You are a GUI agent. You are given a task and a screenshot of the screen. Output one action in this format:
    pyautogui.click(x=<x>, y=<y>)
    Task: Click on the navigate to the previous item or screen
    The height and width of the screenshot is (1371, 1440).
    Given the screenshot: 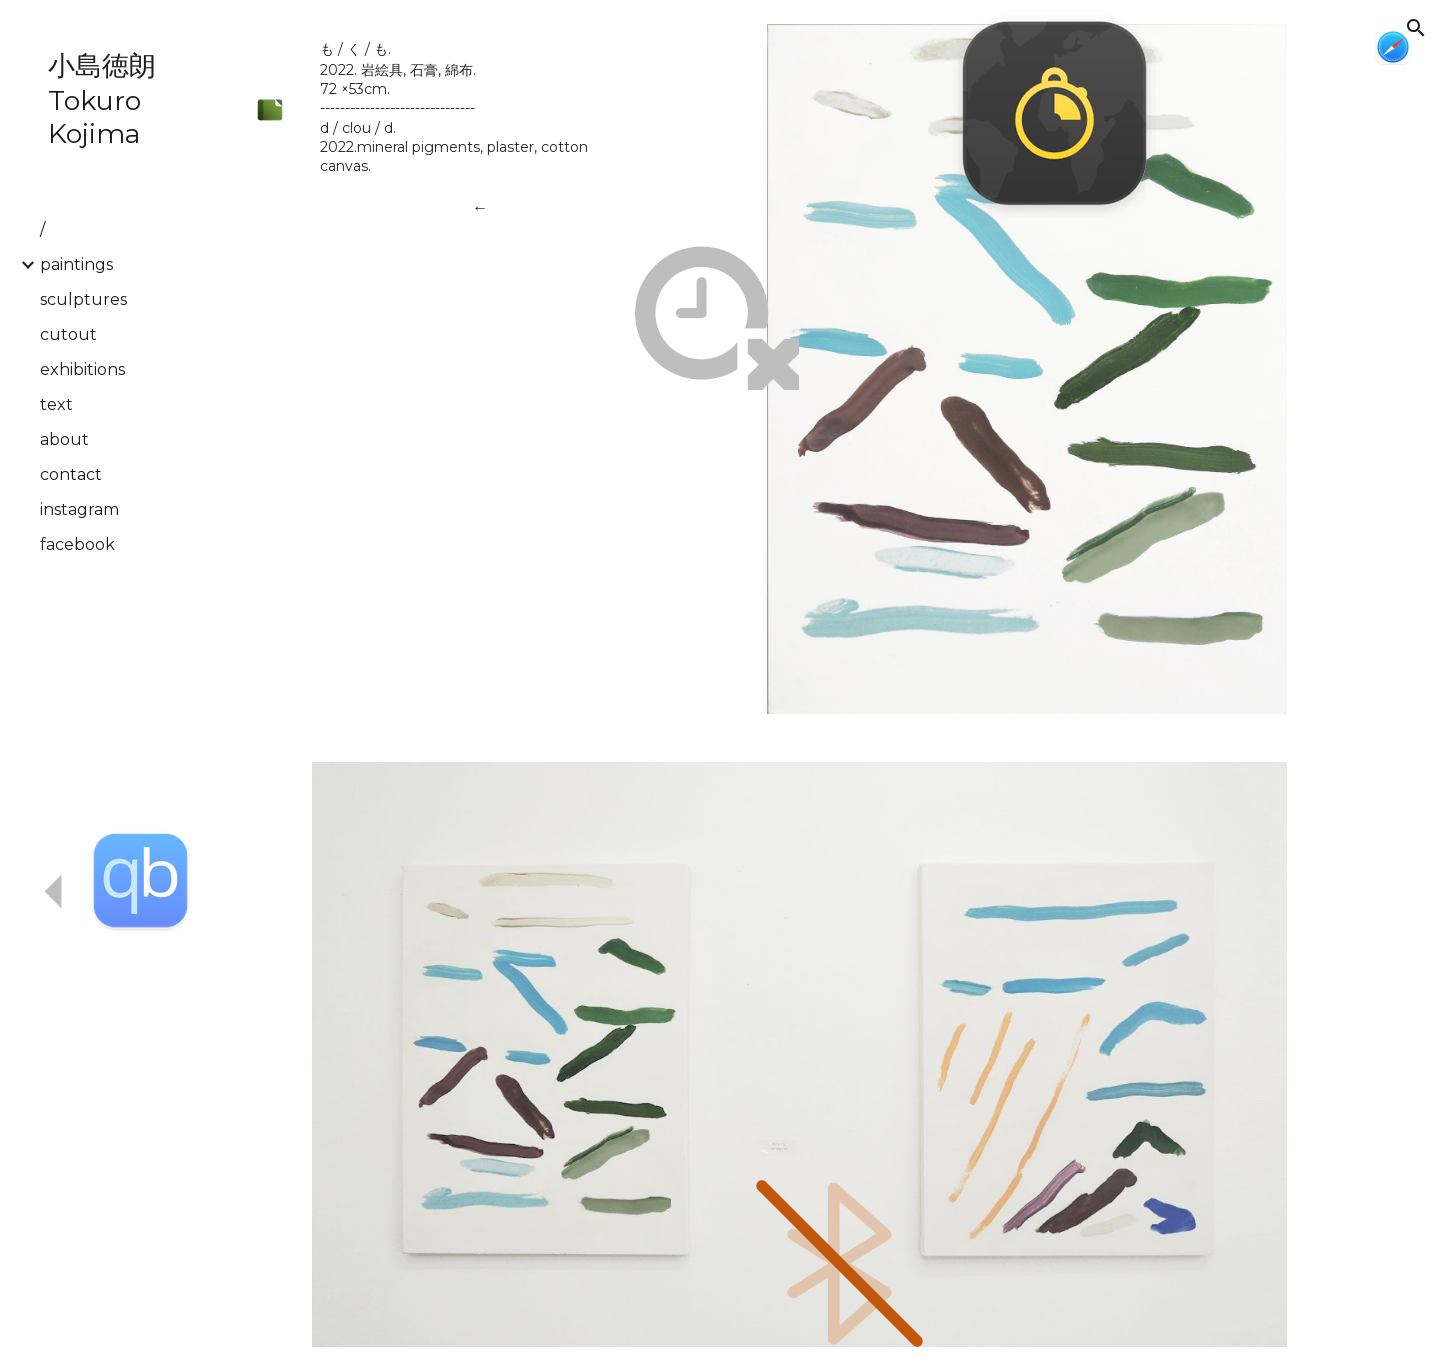 What is the action you would take?
    pyautogui.click(x=54, y=891)
    